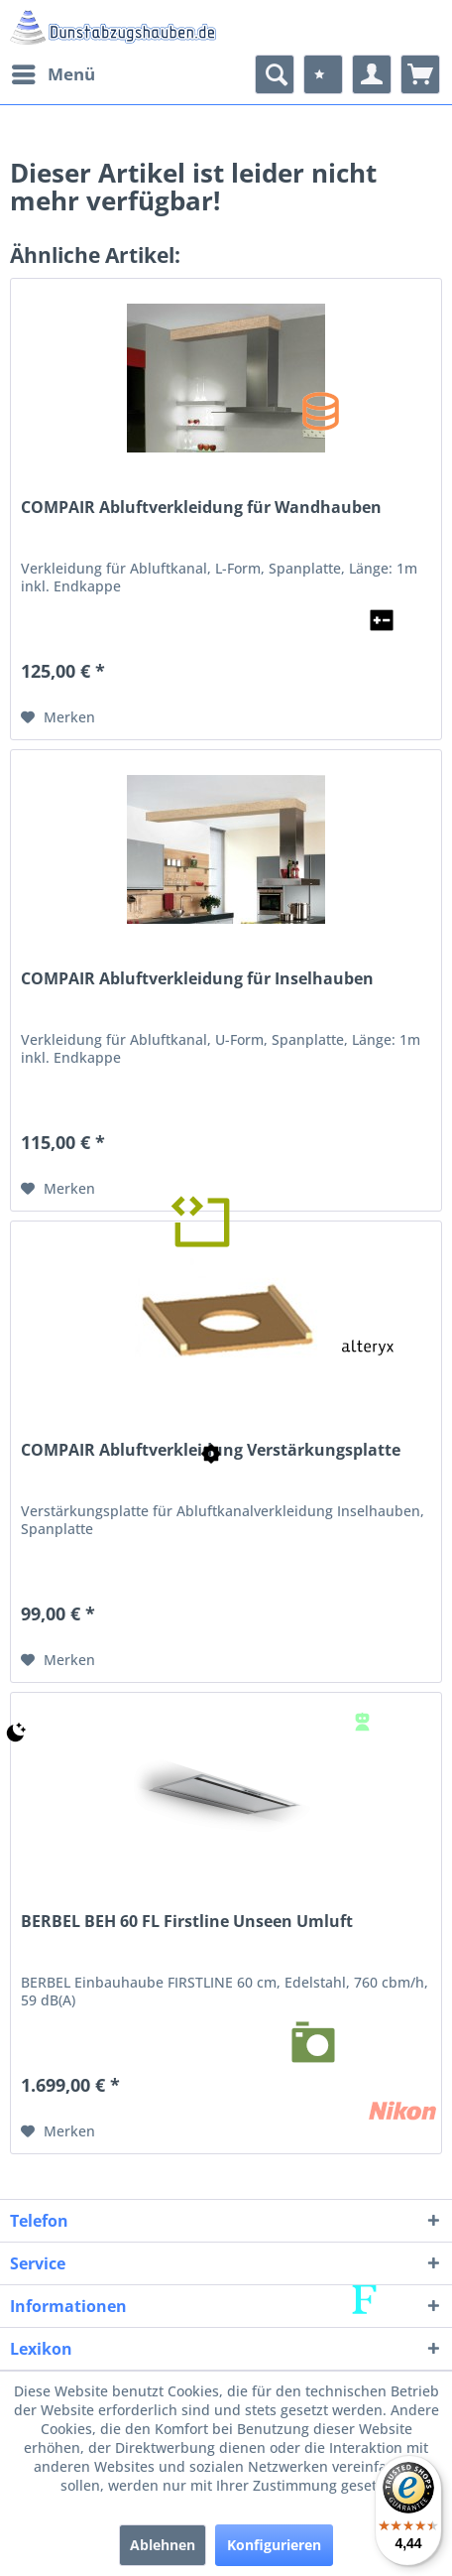  What do you see at coordinates (320, 410) in the screenshot?
I see `access database storage` at bounding box center [320, 410].